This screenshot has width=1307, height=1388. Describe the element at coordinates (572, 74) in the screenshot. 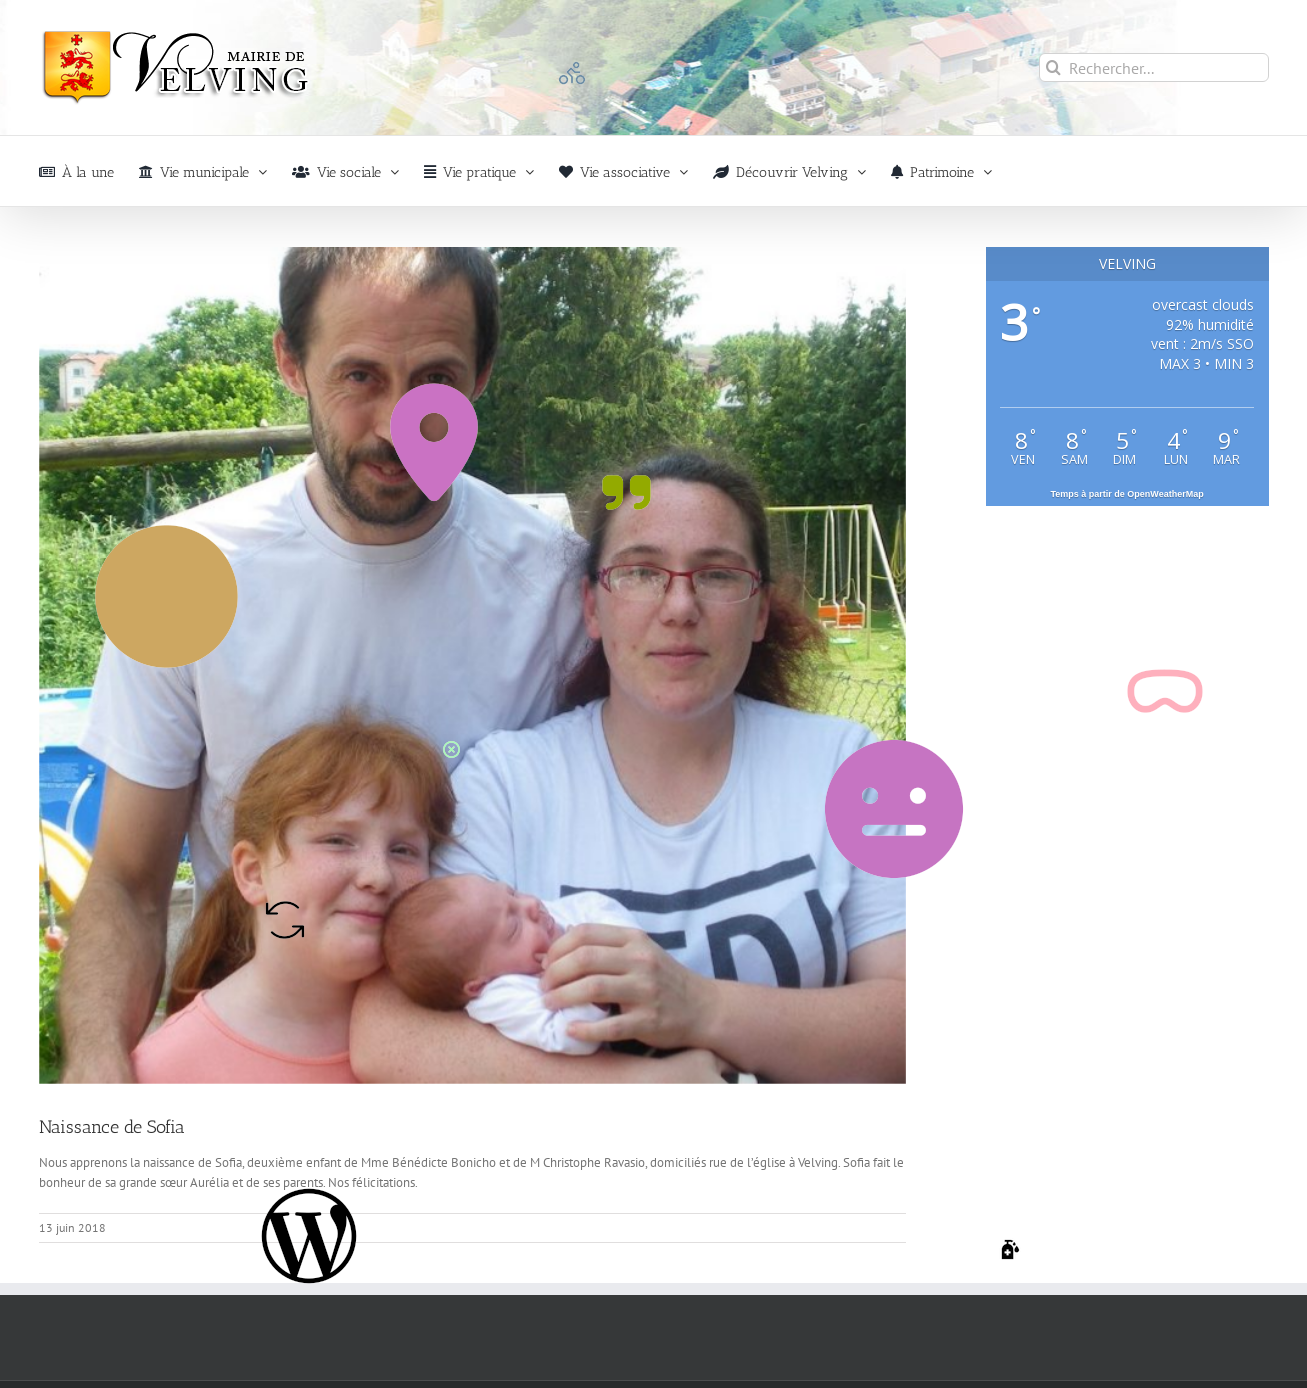

I see `access bike rental or cycling options` at that location.